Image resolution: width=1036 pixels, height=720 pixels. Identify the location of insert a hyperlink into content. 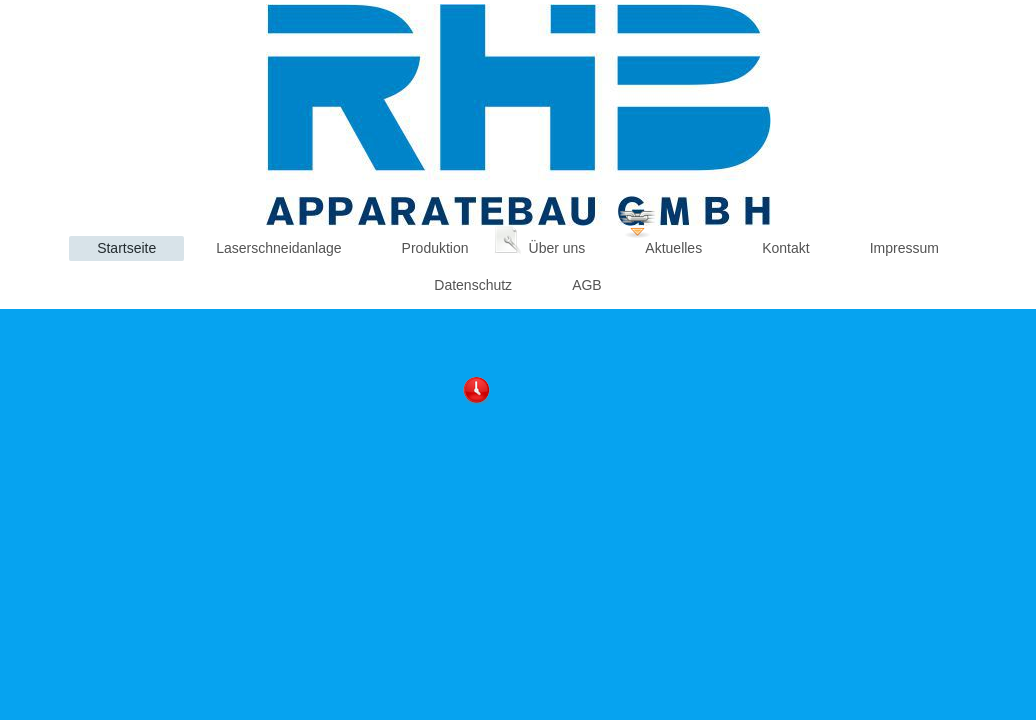
(637, 219).